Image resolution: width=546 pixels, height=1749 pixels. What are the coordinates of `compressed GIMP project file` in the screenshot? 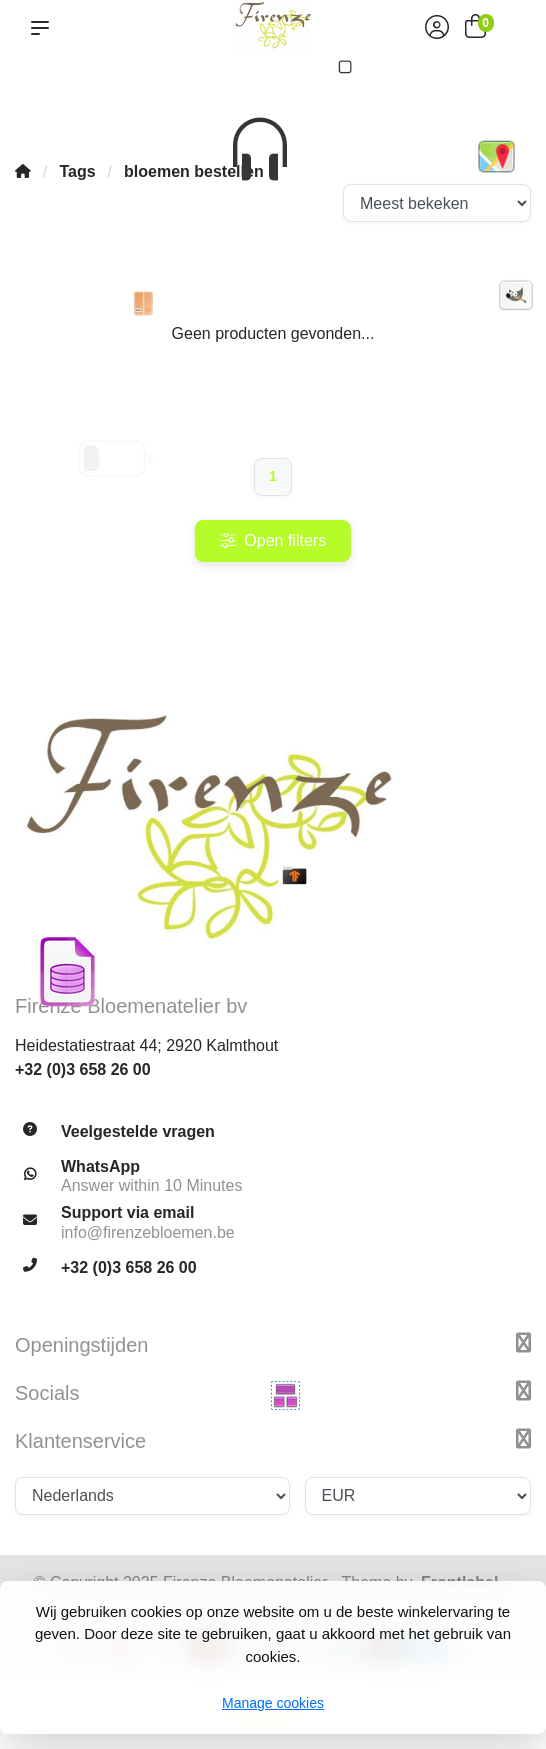 It's located at (516, 294).